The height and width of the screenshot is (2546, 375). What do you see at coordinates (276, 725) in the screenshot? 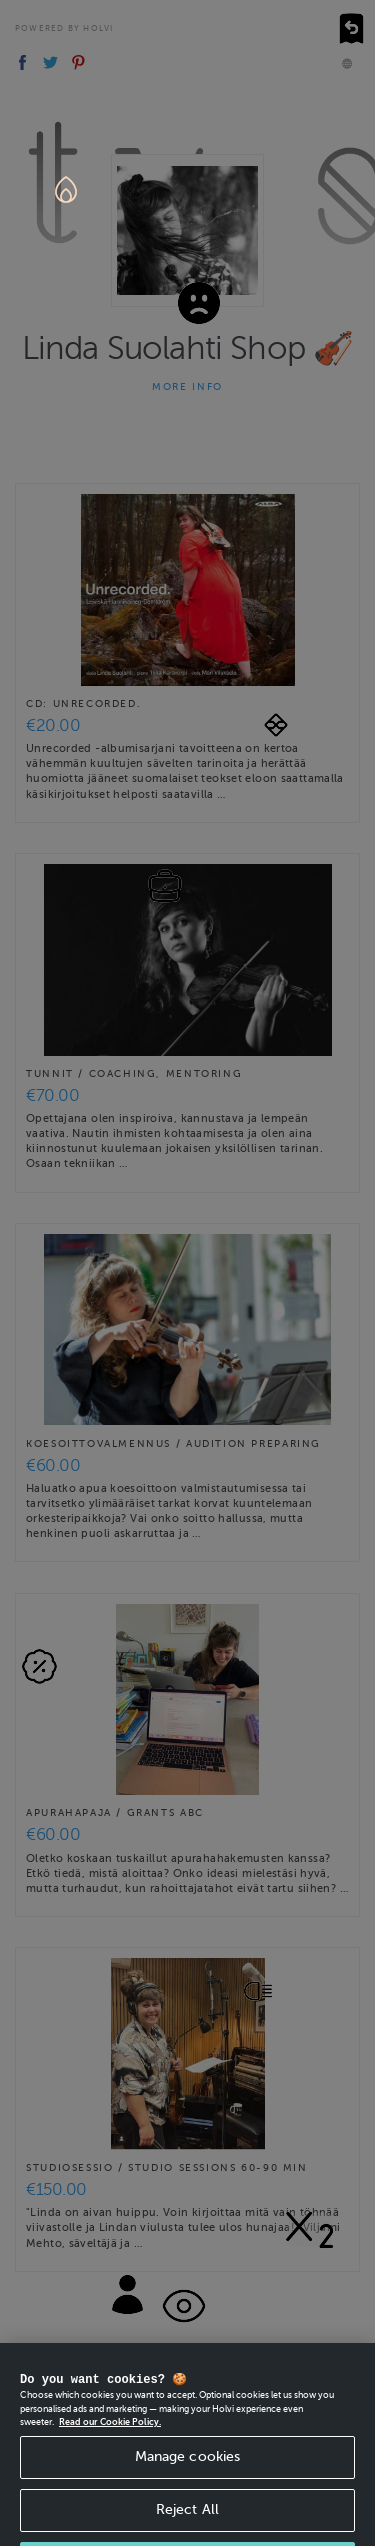
I see `pay with Pix instant payment system` at bounding box center [276, 725].